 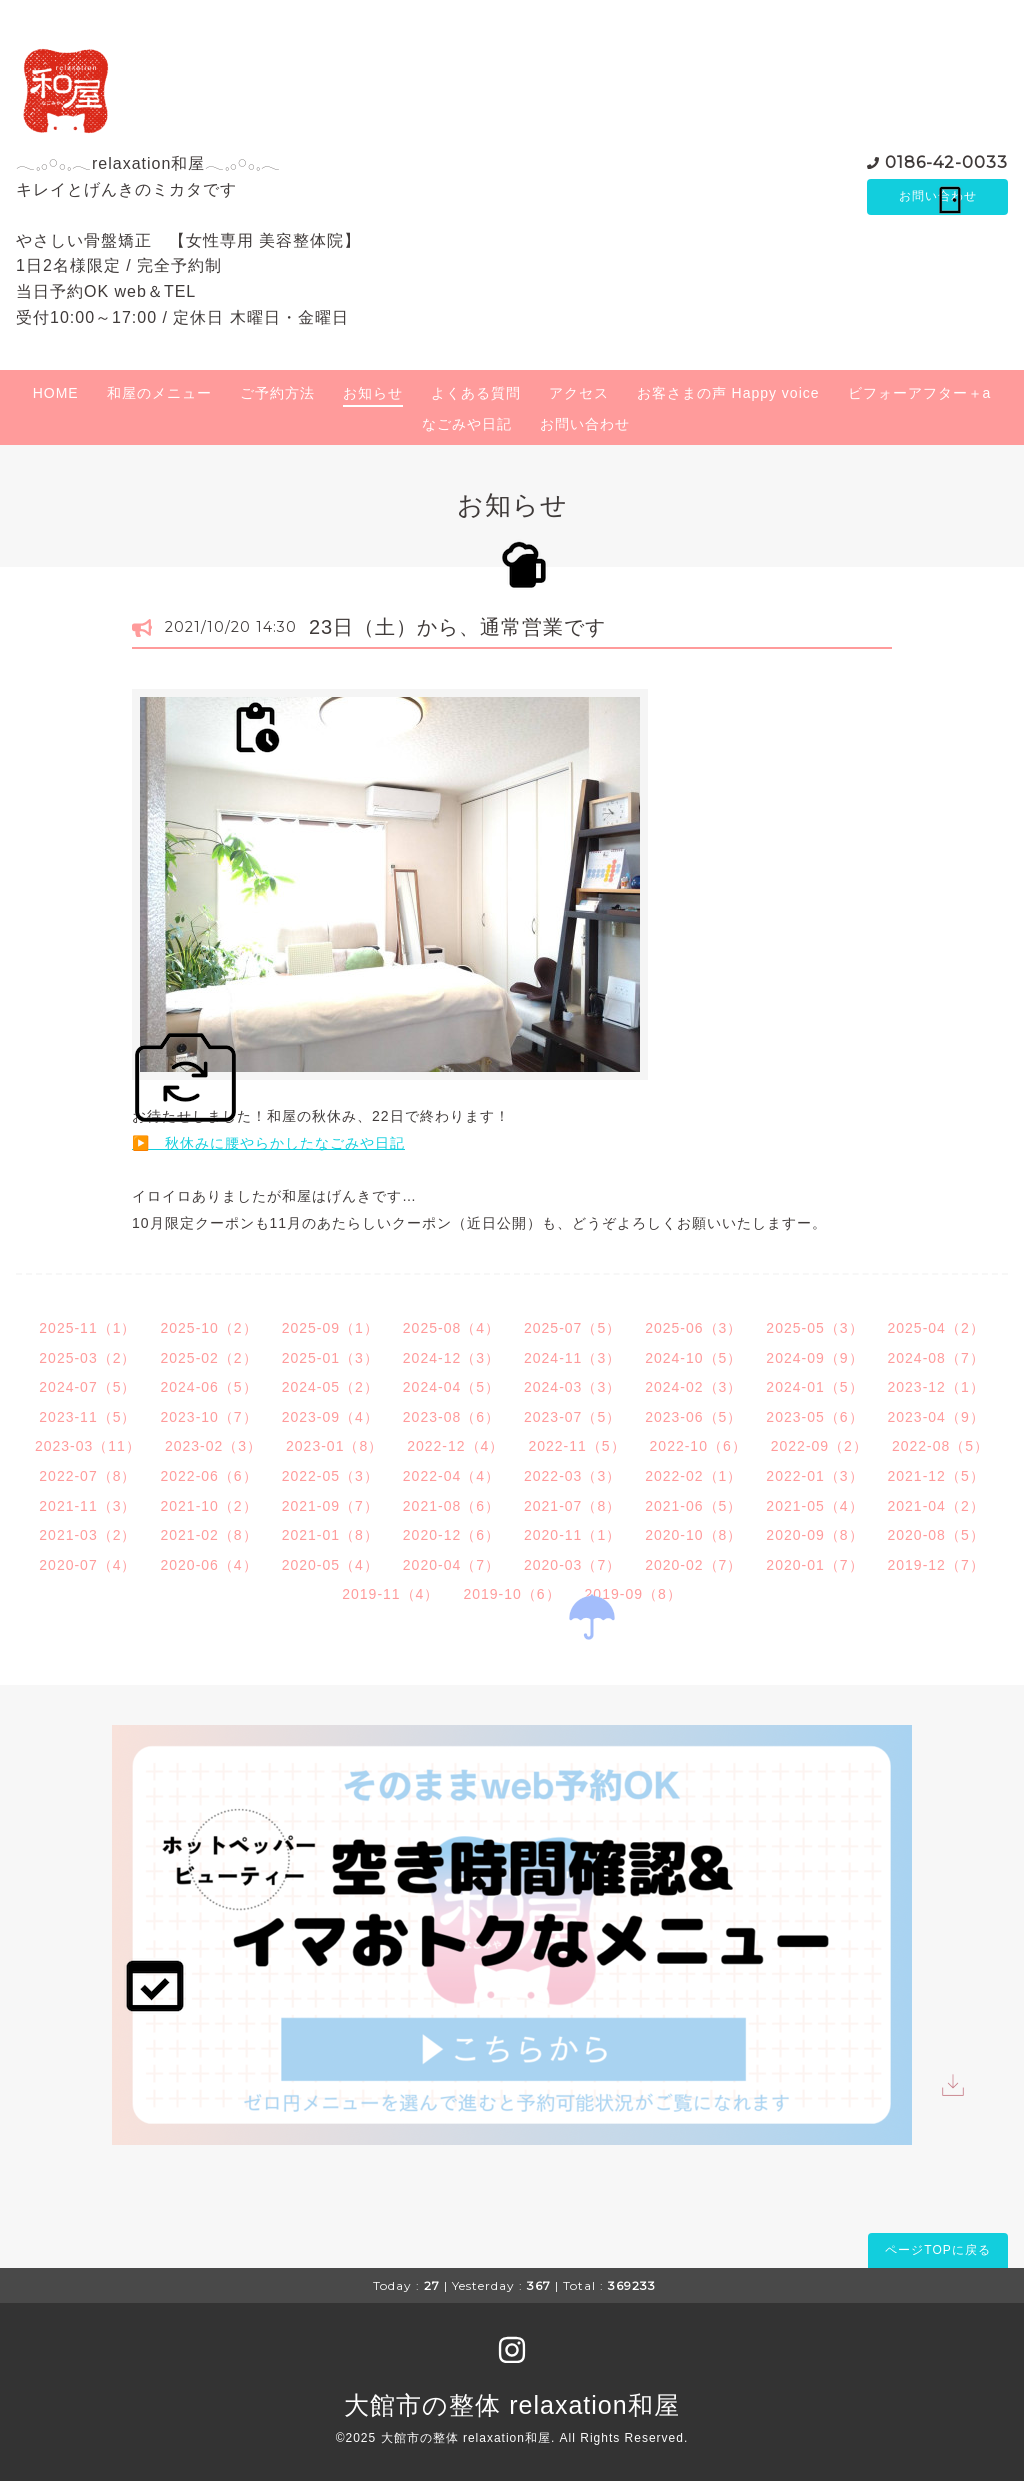 I want to click on access door sensor settings, so click(x=950, y=200).